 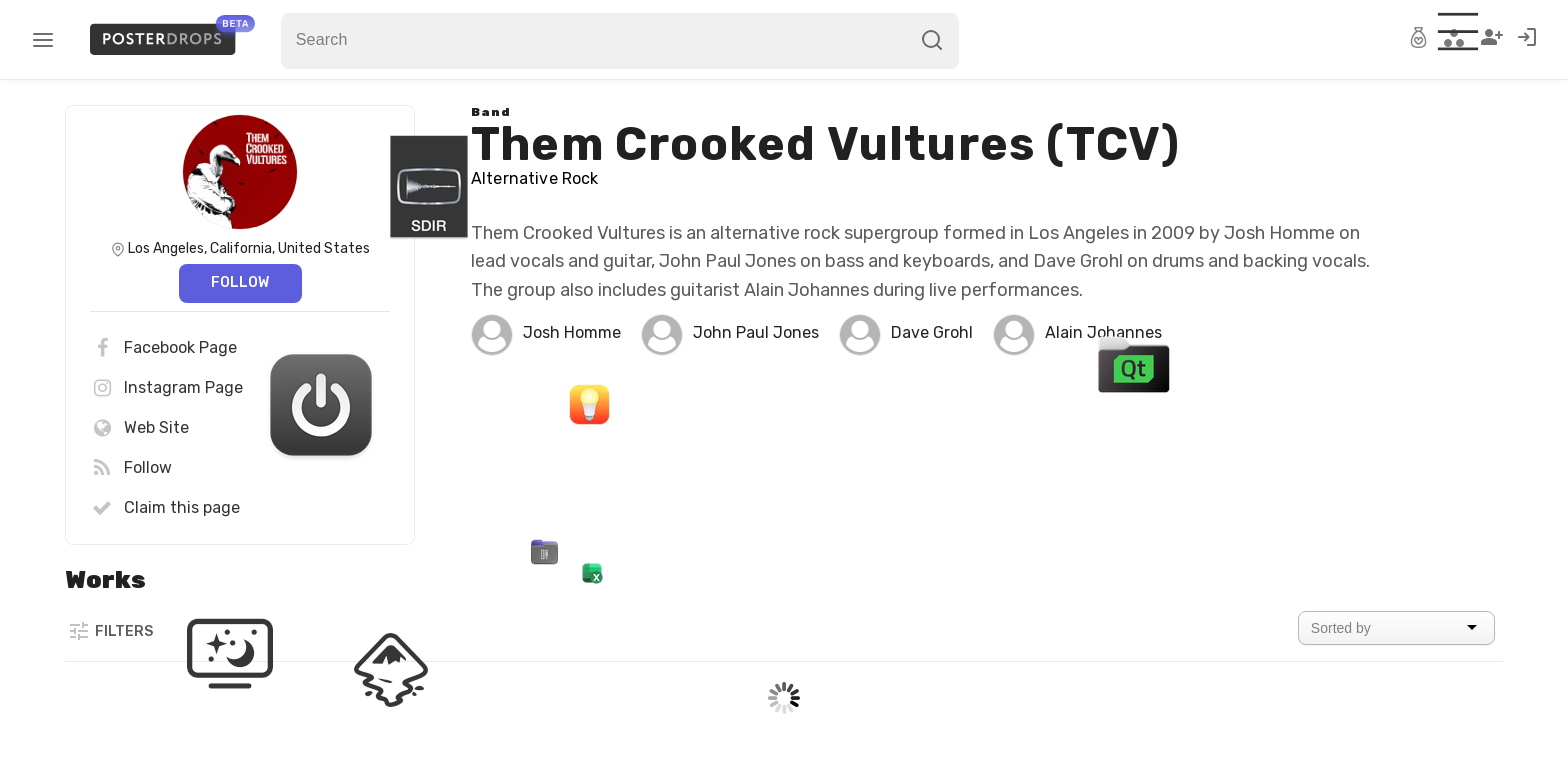 What do you see at coordinates (592, 573) in the screenshot?
I see `open Microsoft Excel` at bounding box center [592, 573].